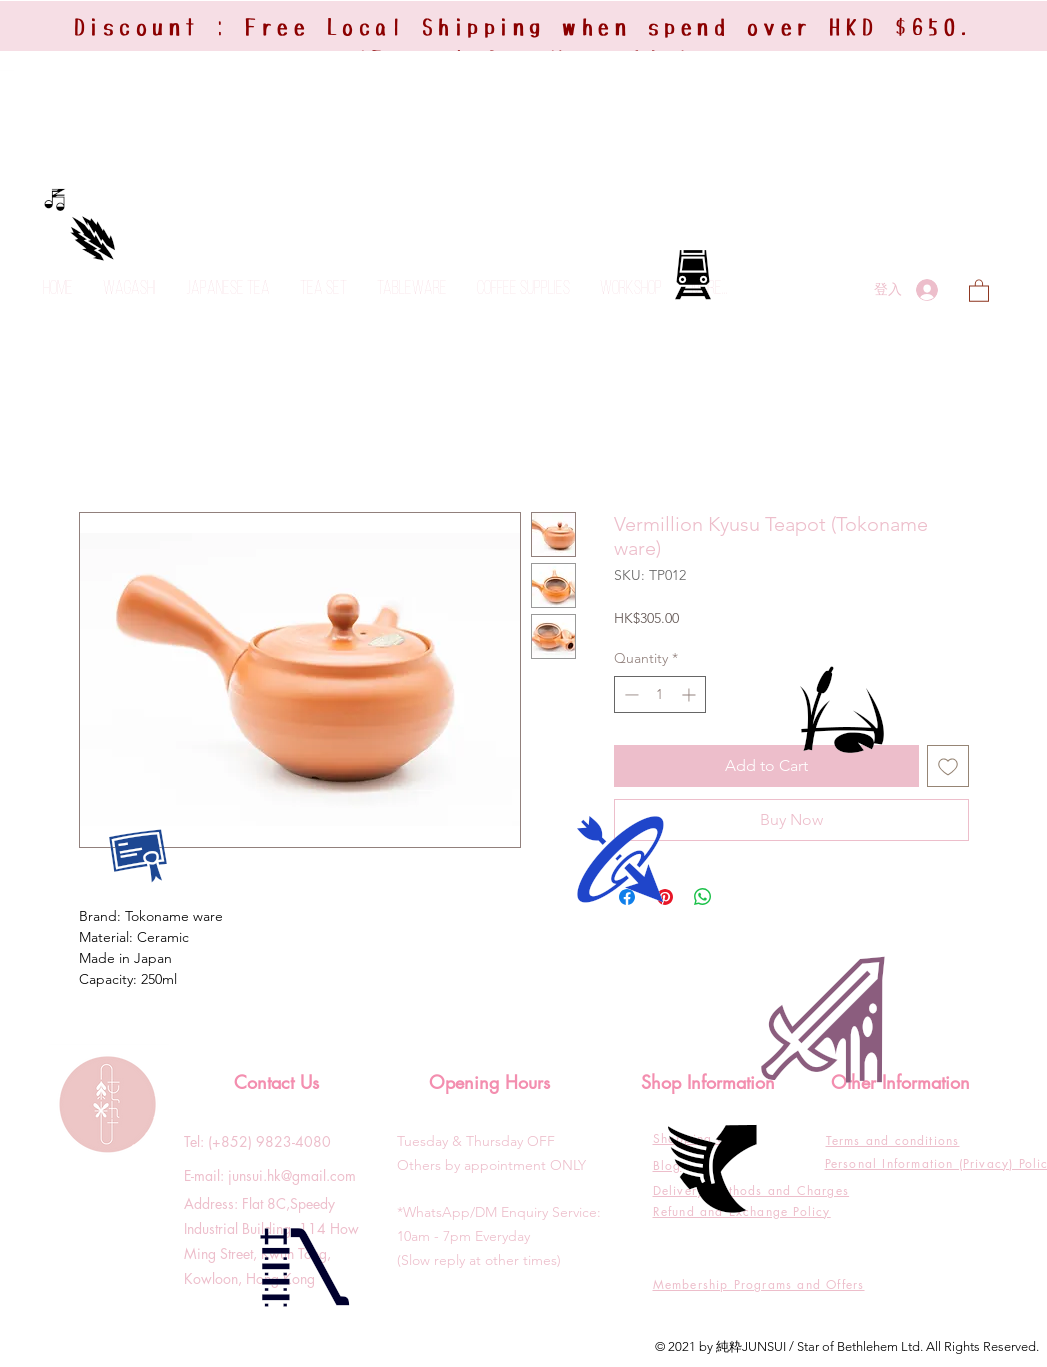 The height and width of the screenshot is (1367, 1047). What do you see at coordinates (822, 1018) in the screenshot?
I see `indicates a critical hit or bleeding damage effect` at bounding box center [822, 1018].